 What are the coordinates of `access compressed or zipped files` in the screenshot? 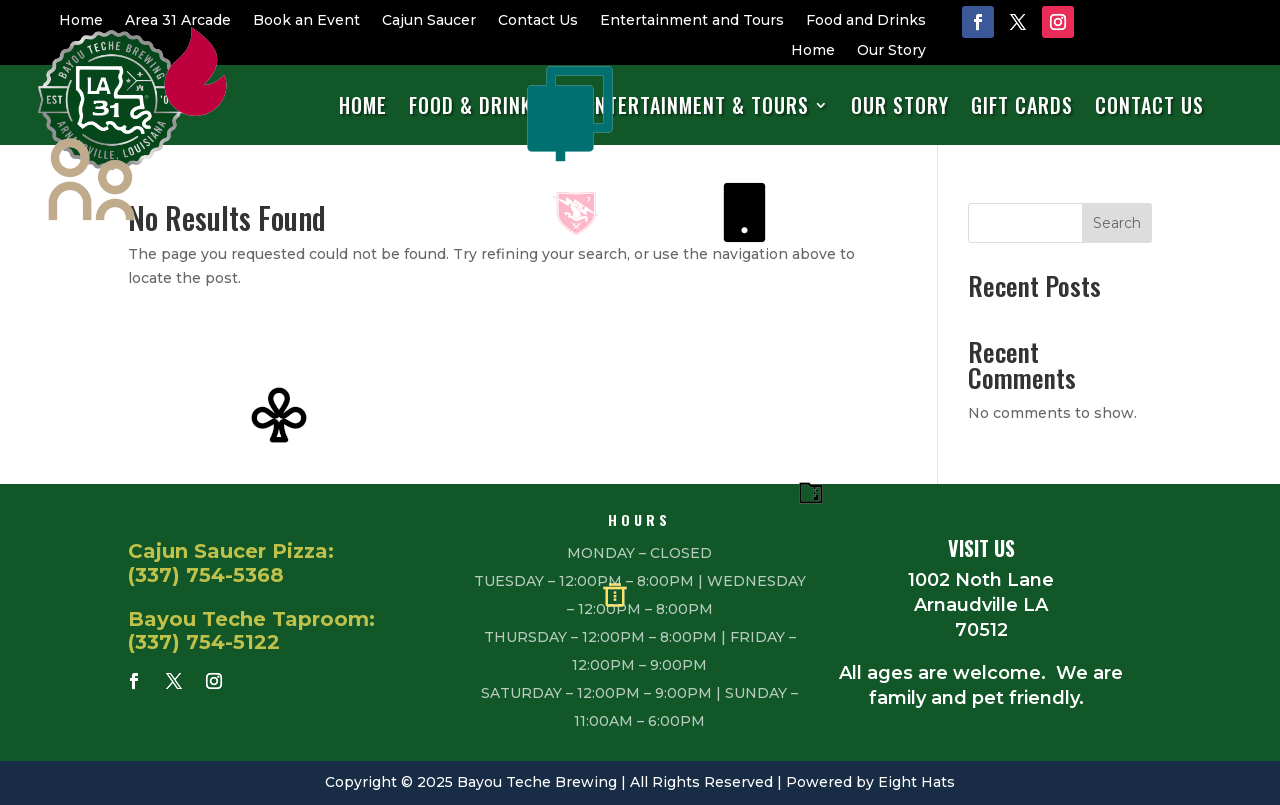 It's located at (811, 493).